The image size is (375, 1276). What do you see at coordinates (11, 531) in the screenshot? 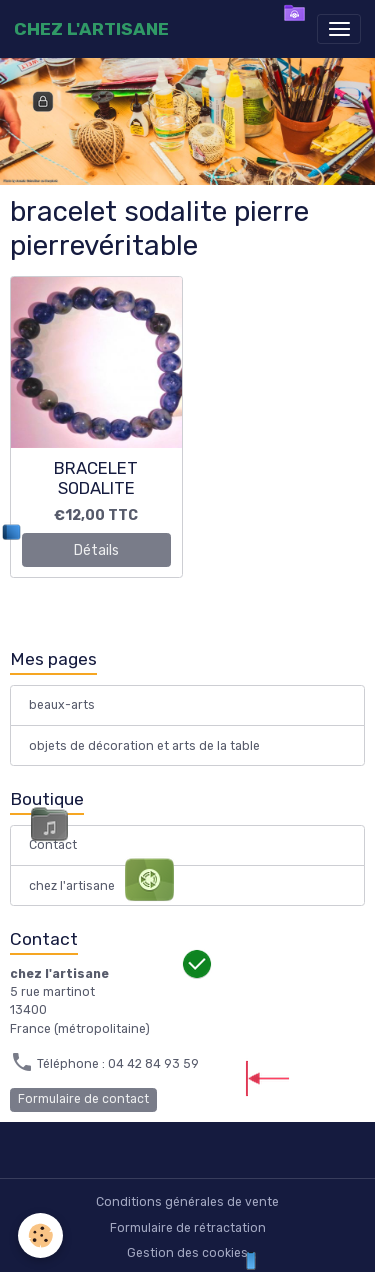
I see `access your desktop folder` at bounding box center [11, 531].